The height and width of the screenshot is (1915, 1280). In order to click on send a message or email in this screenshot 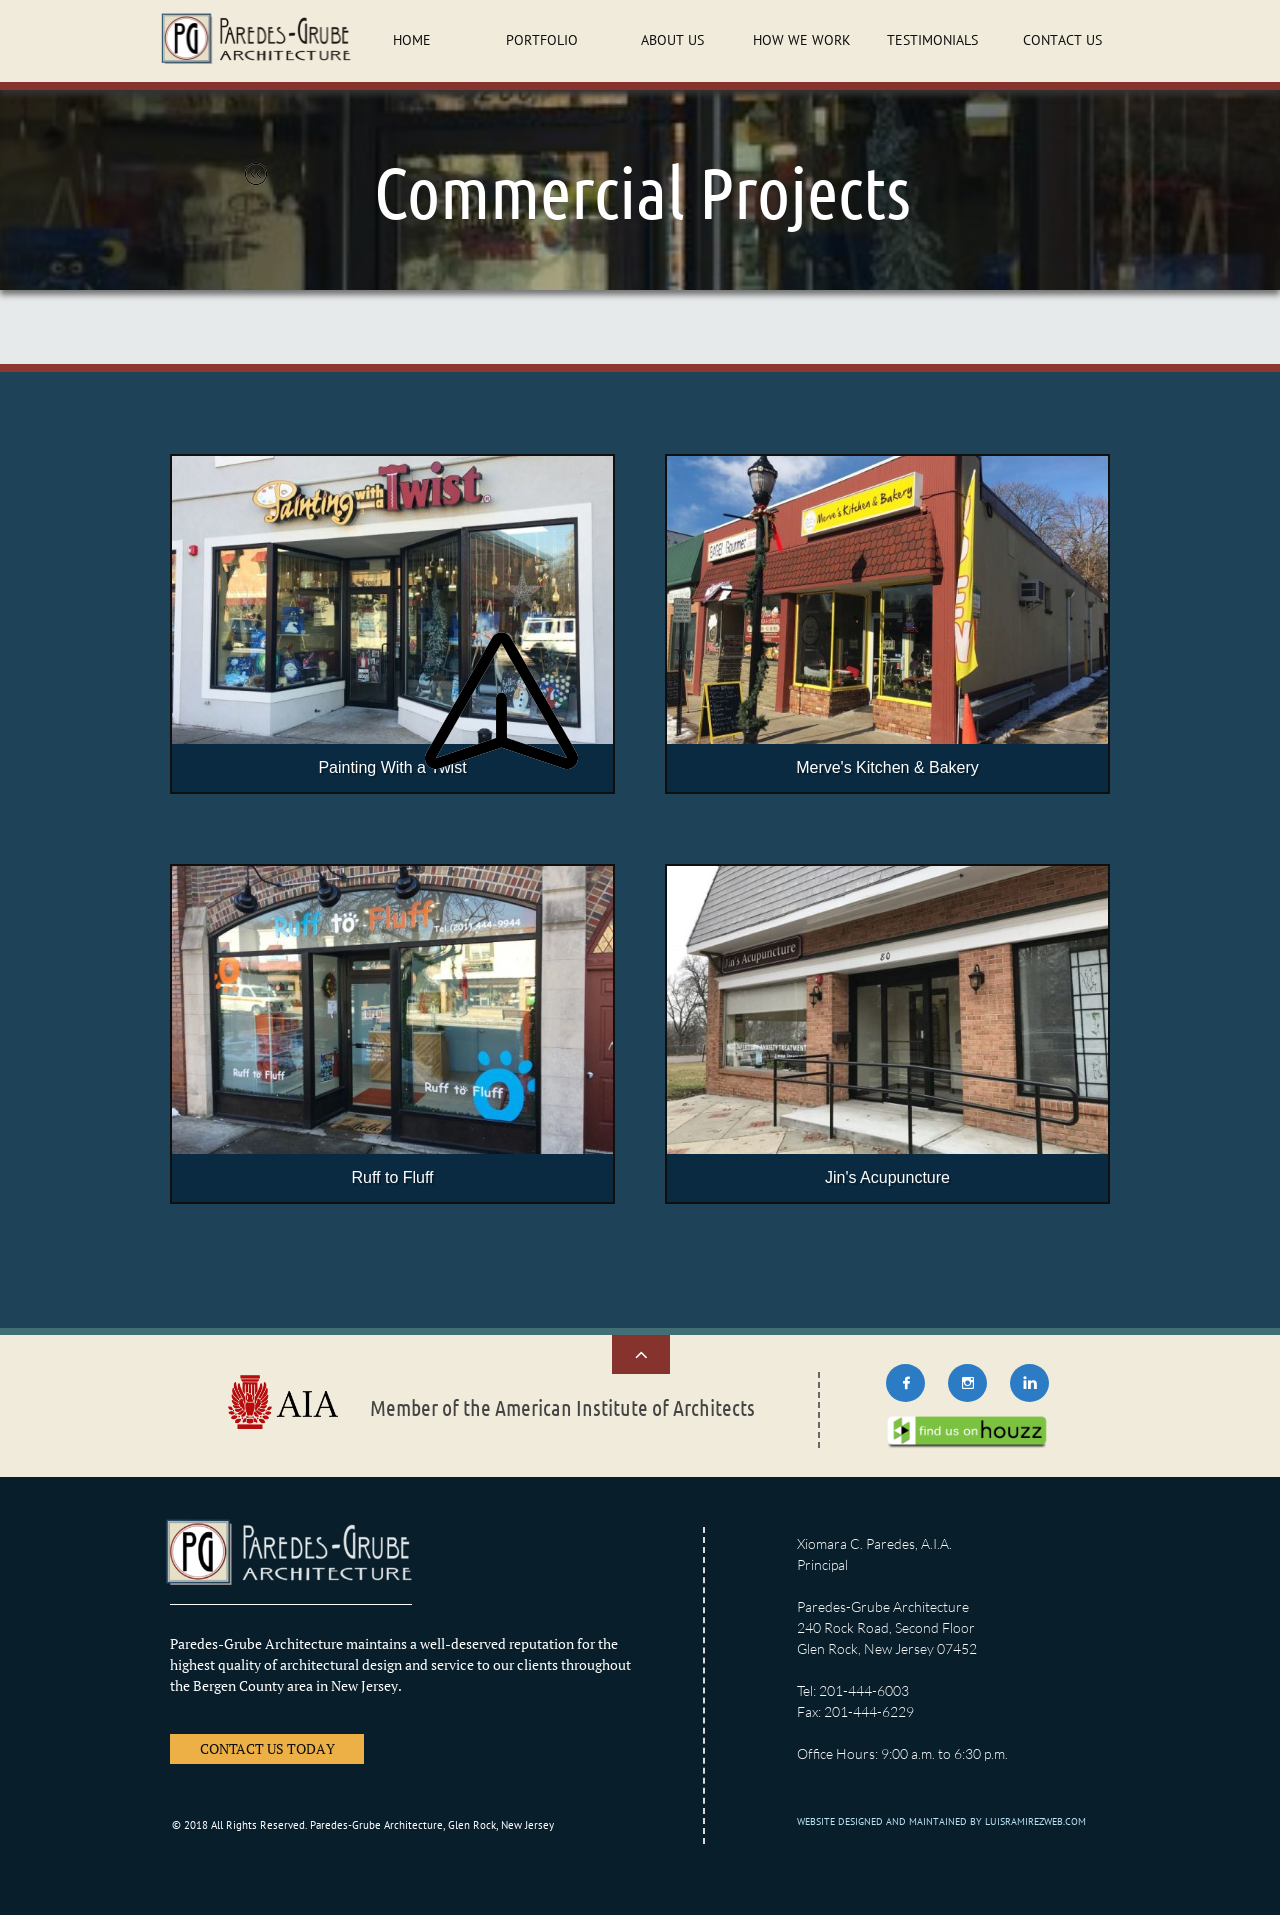, I will do `click(501, 703)`.